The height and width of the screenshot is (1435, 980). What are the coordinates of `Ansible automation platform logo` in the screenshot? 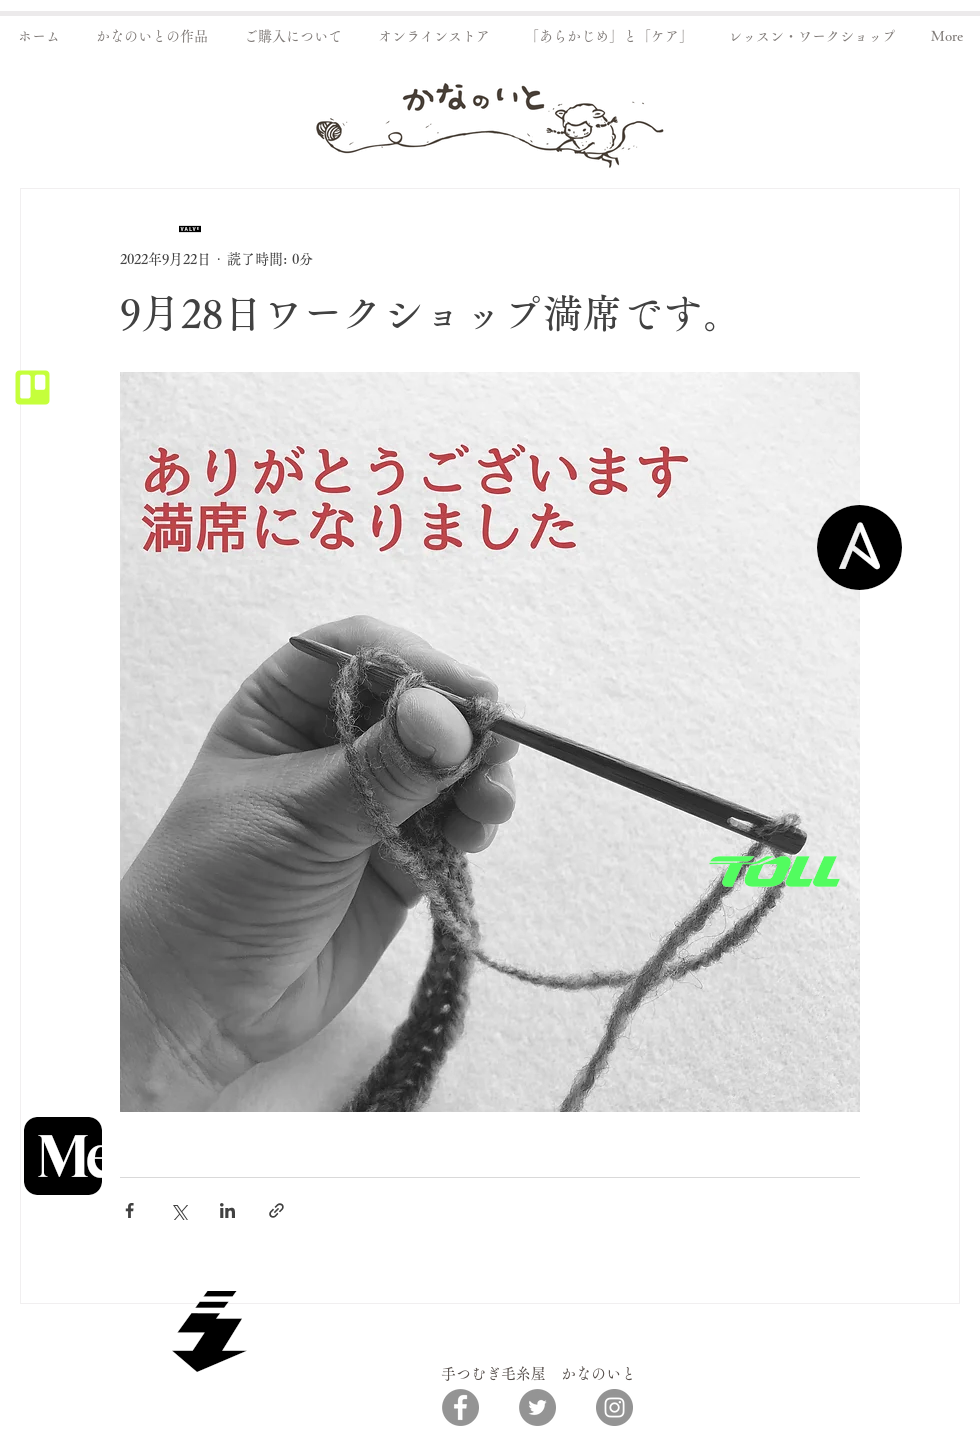 It's located at (859, 547).